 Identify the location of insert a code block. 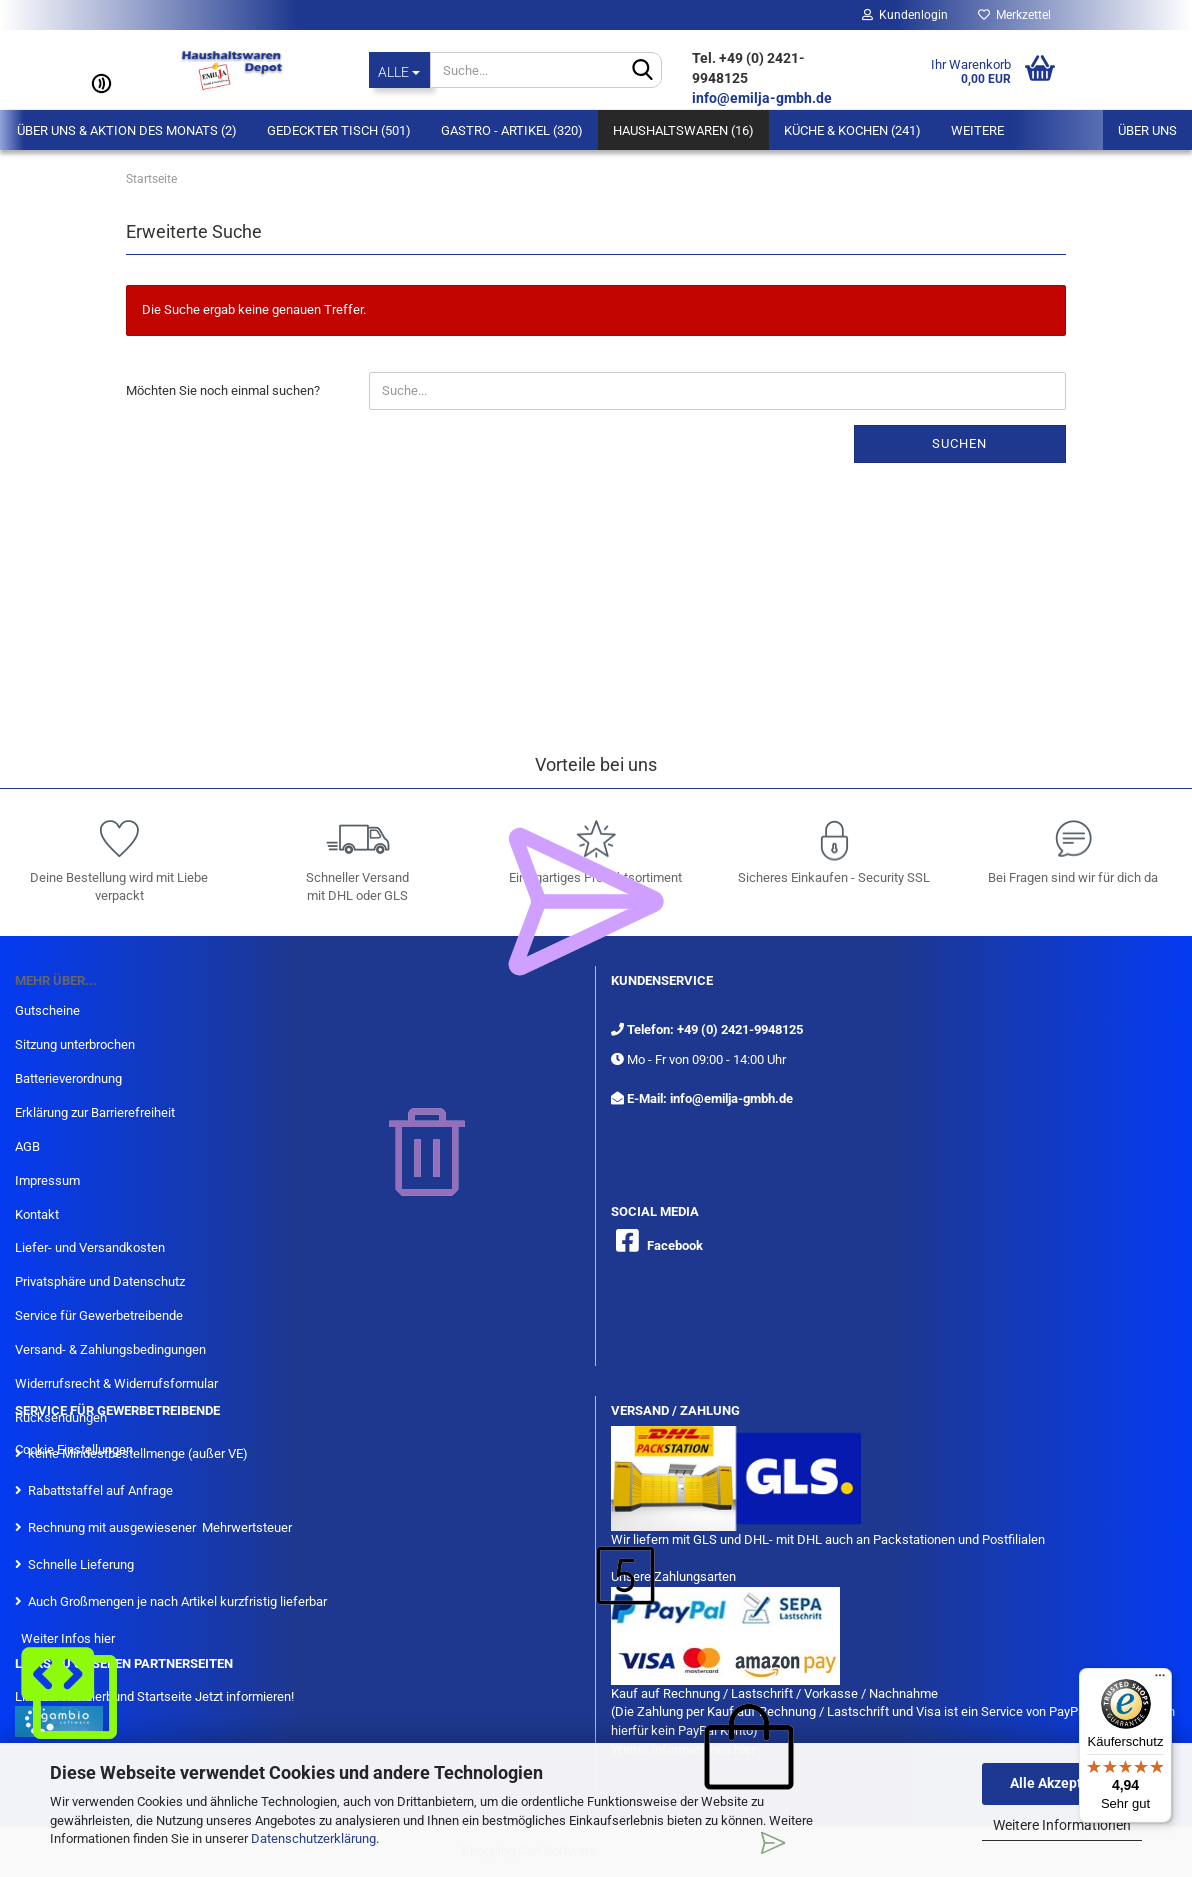
(75, 1697).